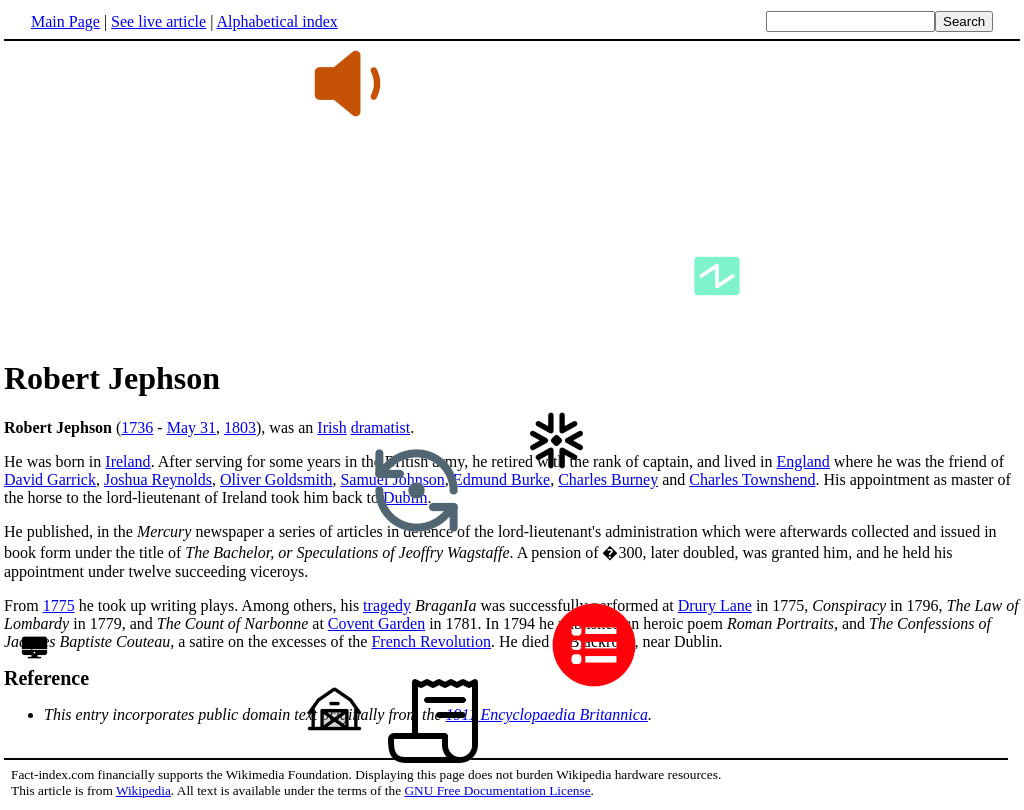  I want to click on view list or menu options, so click(594, 645).